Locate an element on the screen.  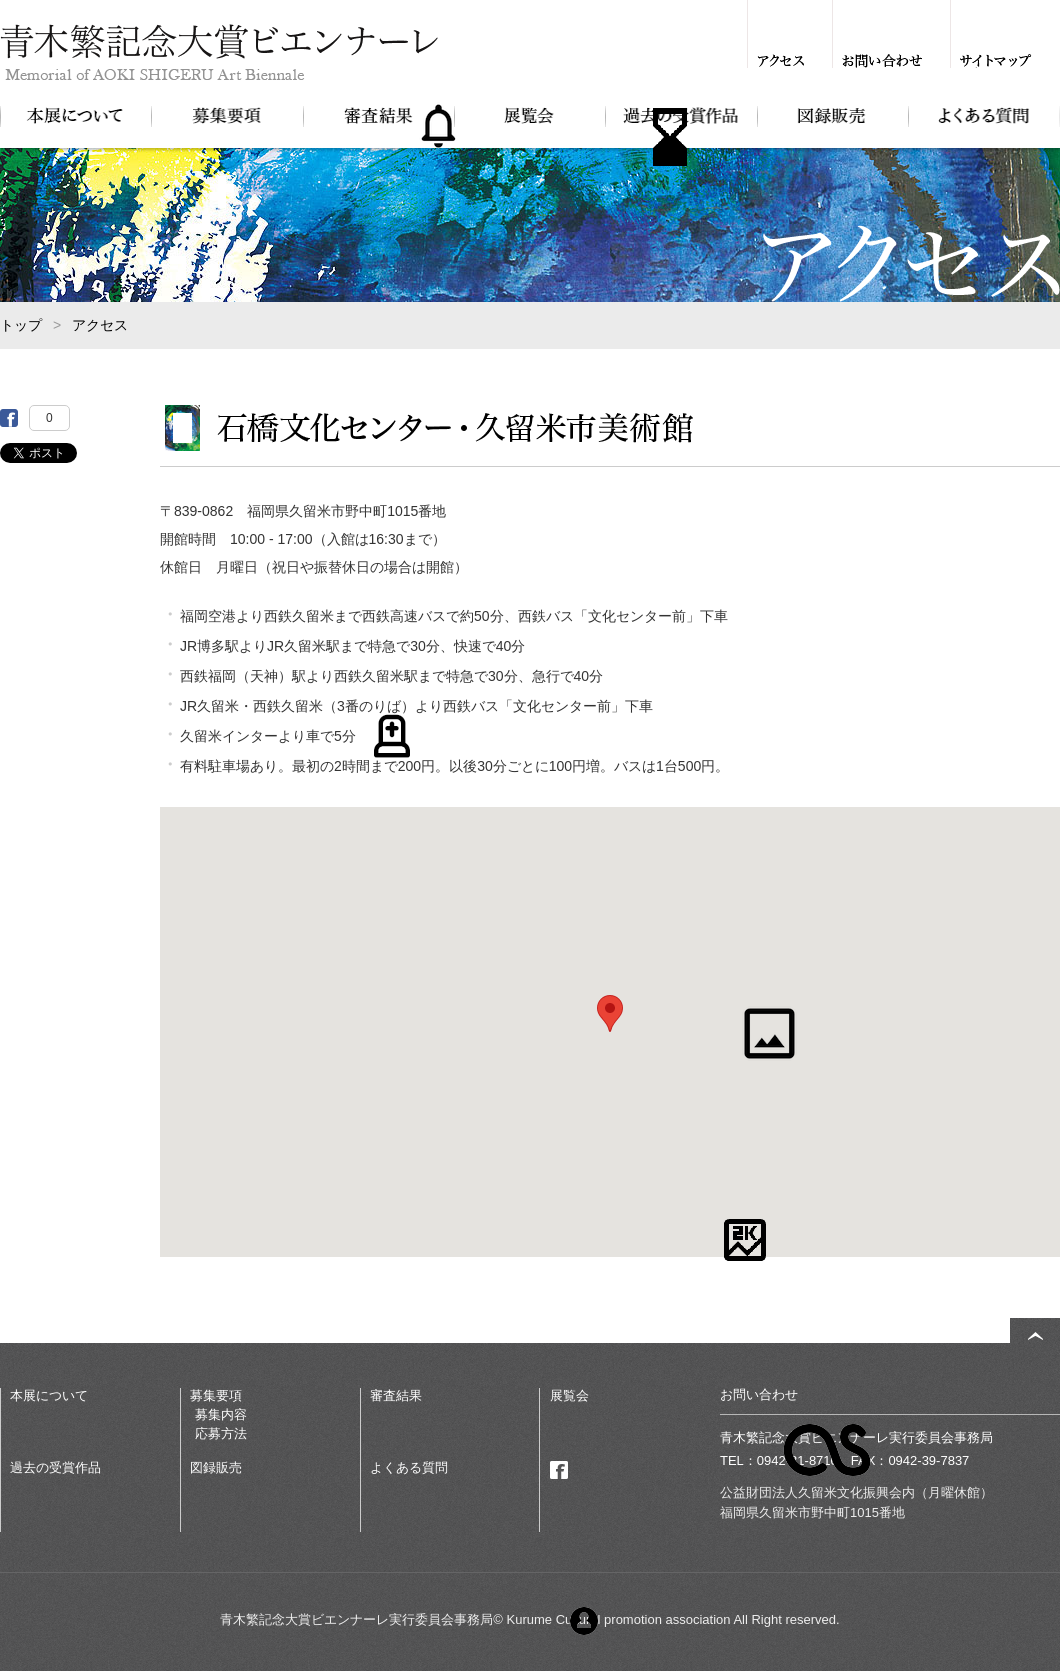
connect to Last.fm account is located at coordinates (827, 1450).